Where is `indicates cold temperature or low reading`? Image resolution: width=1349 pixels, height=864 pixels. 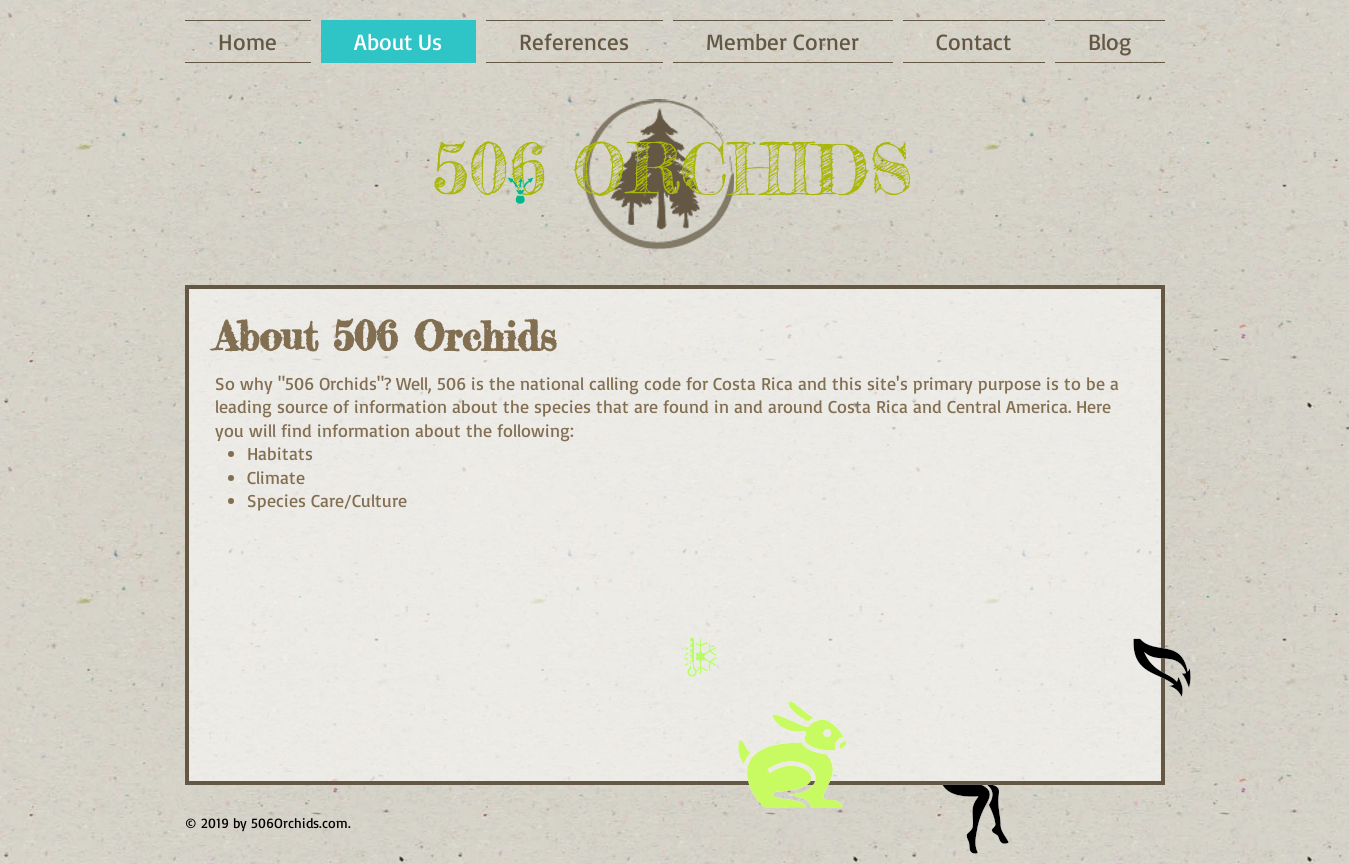 indicates cold temperature or low reading is located at coordinates (700, 656).